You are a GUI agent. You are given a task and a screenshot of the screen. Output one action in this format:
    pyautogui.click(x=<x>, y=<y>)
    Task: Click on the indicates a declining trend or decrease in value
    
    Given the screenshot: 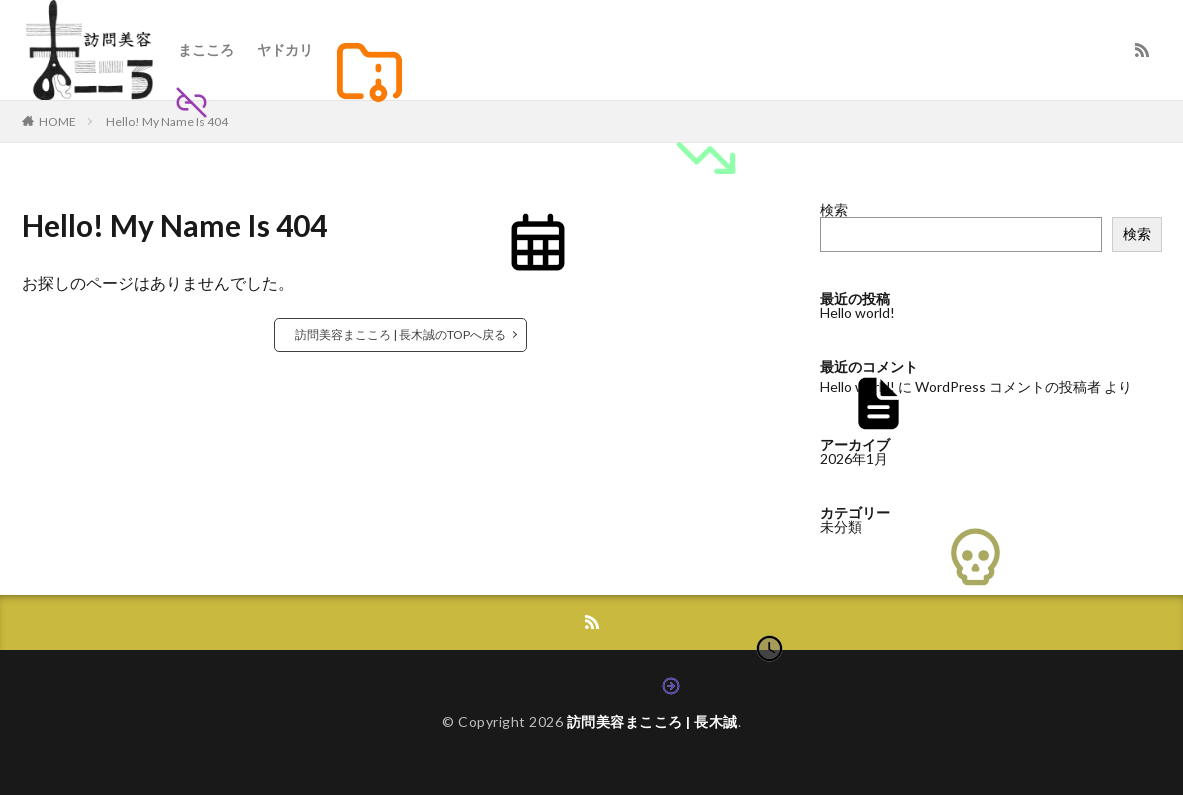 What is the action you would take?
    pyautogui.click(x=706, y=158)
    